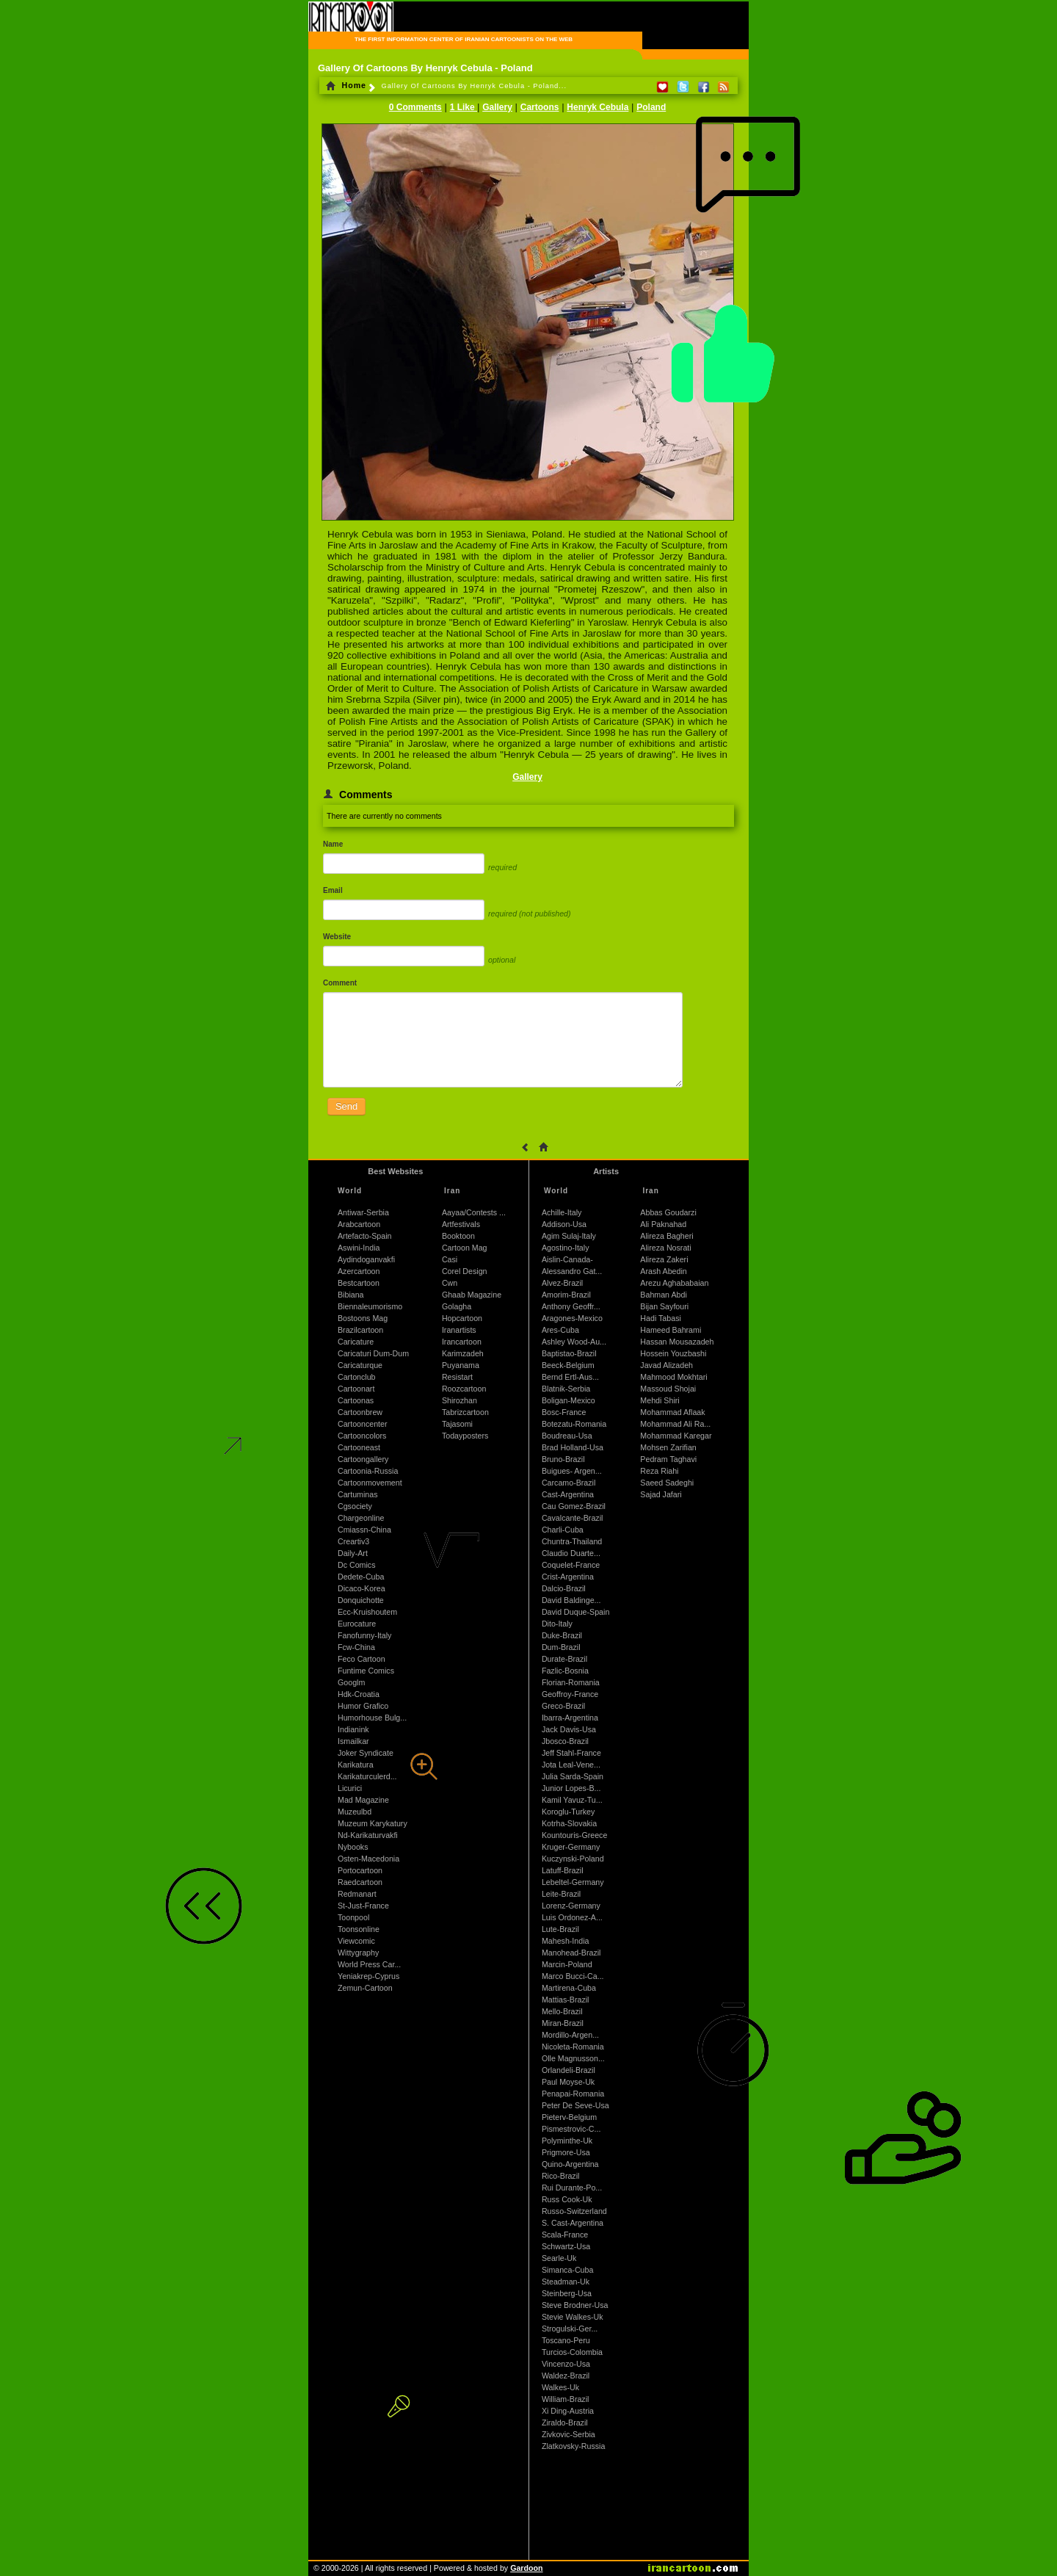 This screenshot has width=1057, height=2576. Describe the element at coordinates (748, 156) in the screenshot. I see `open chat or messaging` at that location.